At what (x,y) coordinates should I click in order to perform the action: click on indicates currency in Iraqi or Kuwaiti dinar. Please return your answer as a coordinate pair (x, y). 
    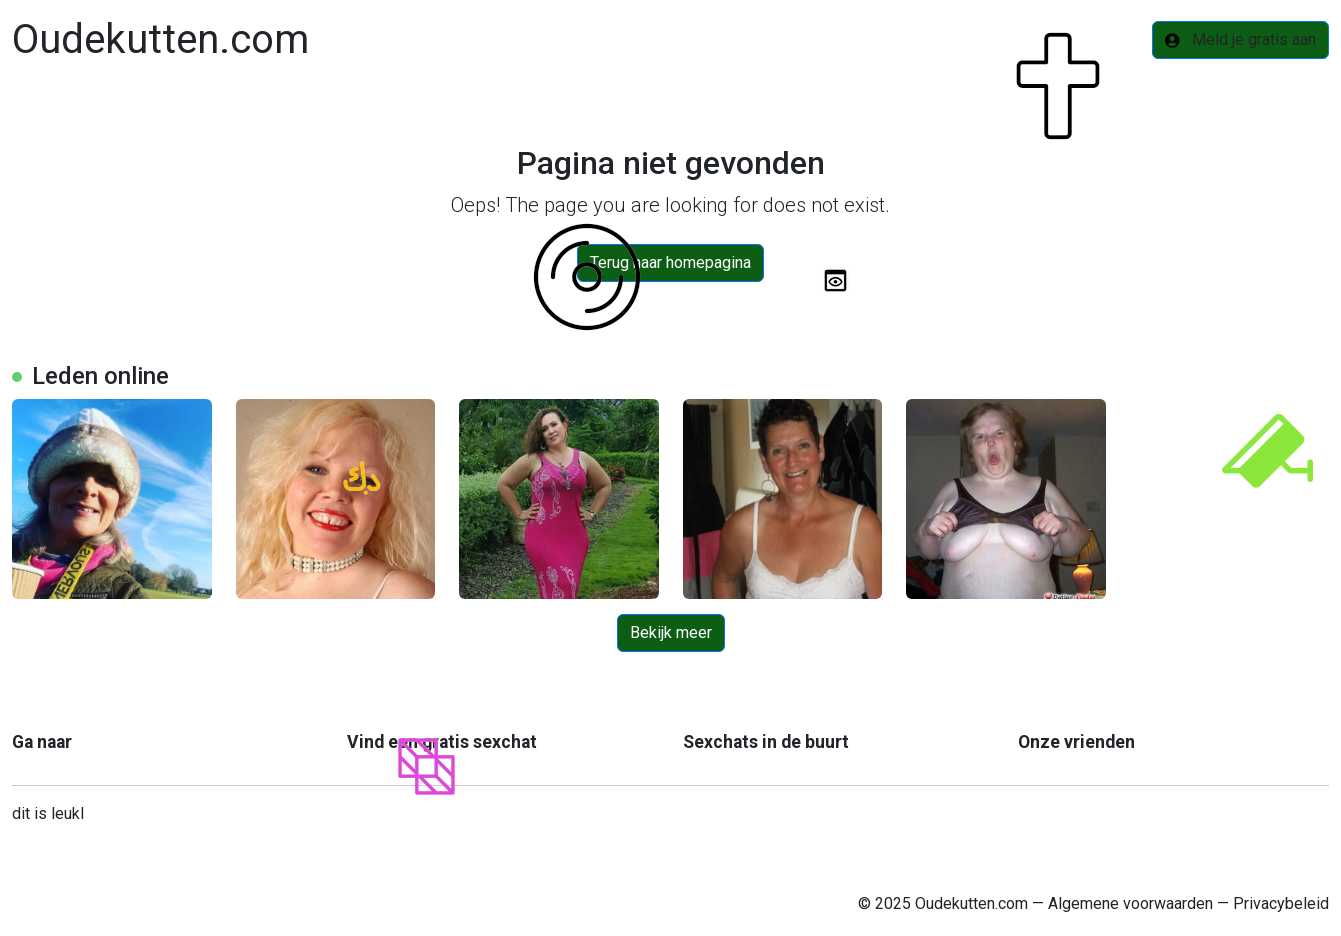
    Looking at the image, I should click on (362, 478).